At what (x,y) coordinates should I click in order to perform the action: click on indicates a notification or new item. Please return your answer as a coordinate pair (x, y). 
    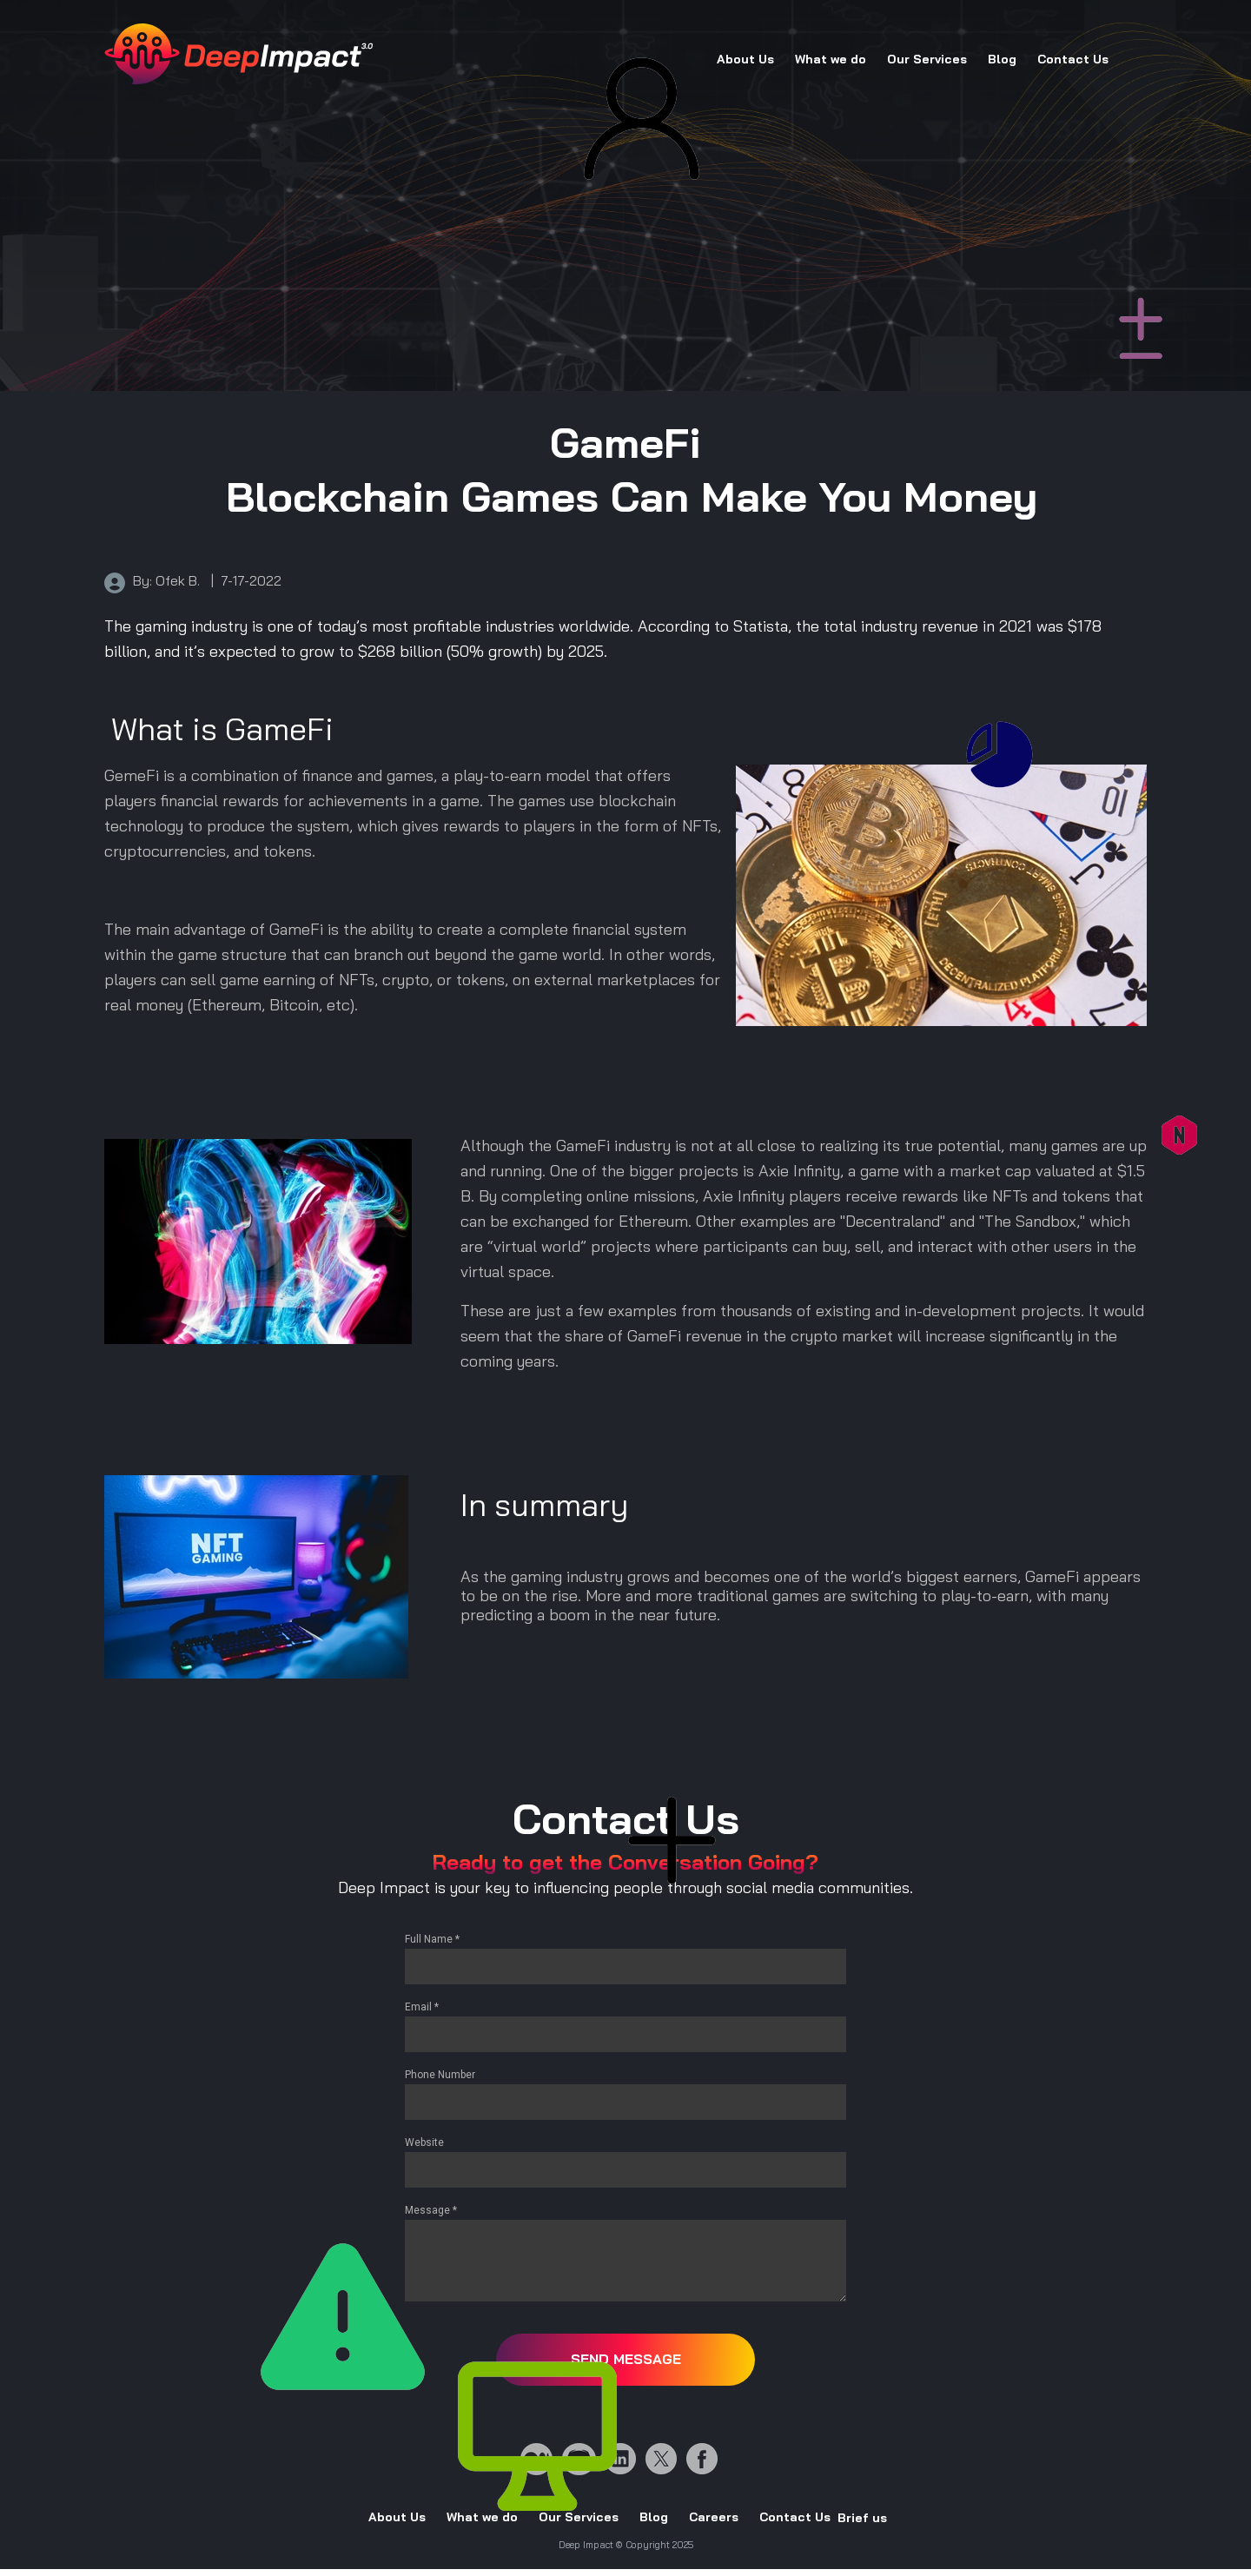
    Looking at the image, I should click on (1179, 1135).